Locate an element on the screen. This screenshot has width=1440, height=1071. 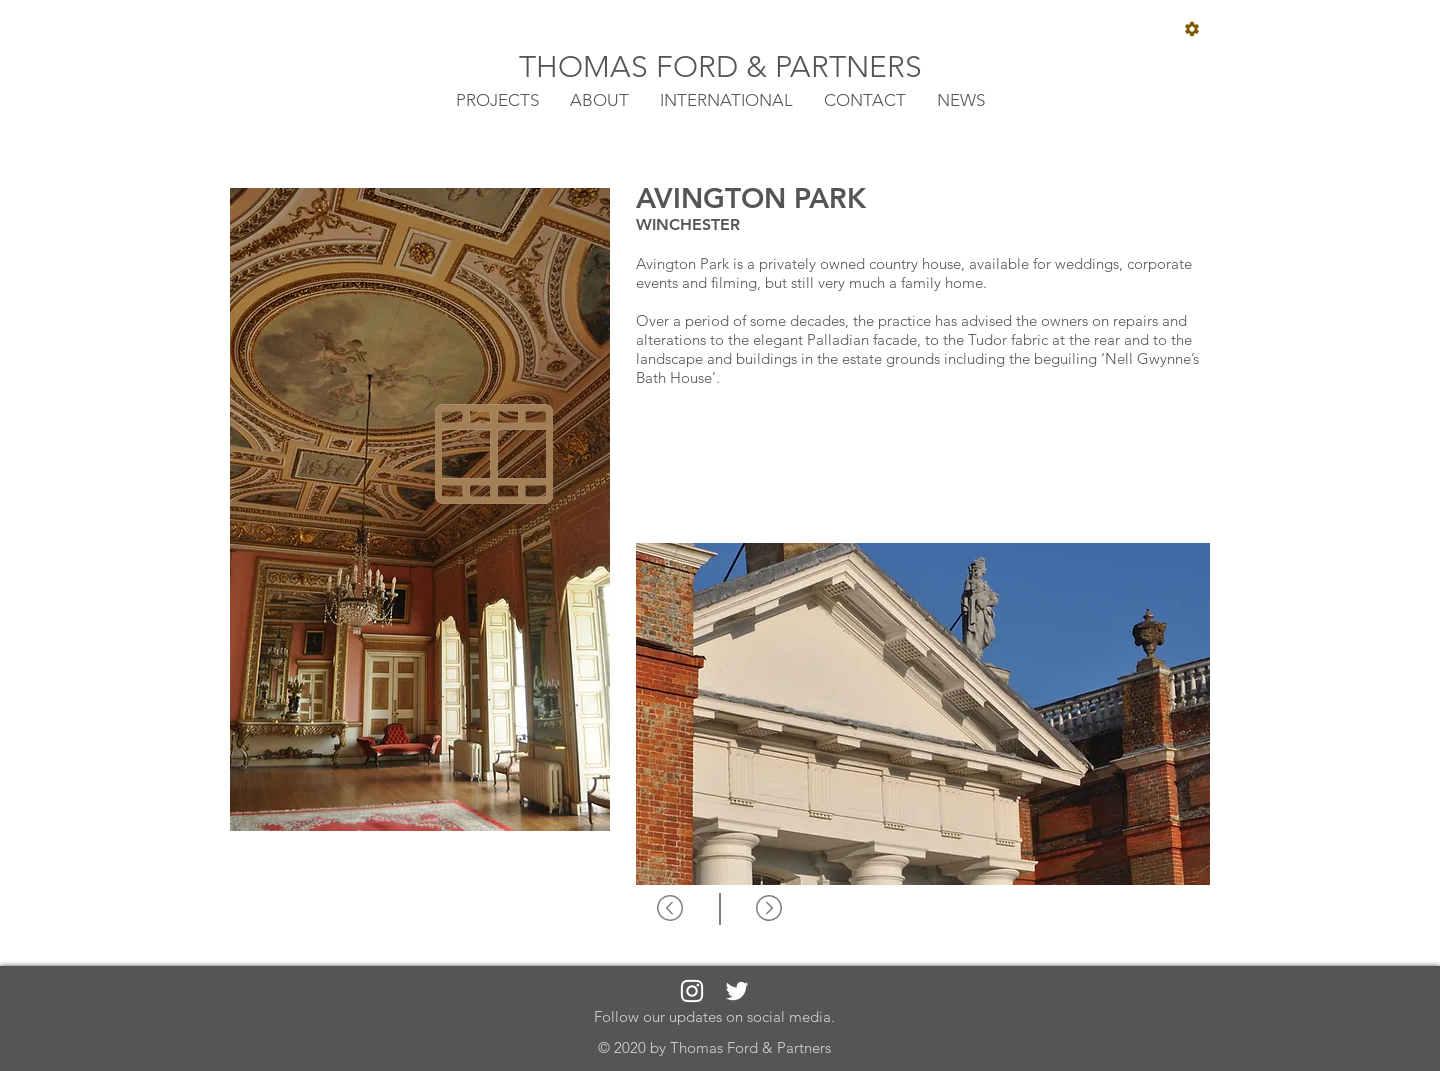
open settings menu is located at coordinates (1192, 29).